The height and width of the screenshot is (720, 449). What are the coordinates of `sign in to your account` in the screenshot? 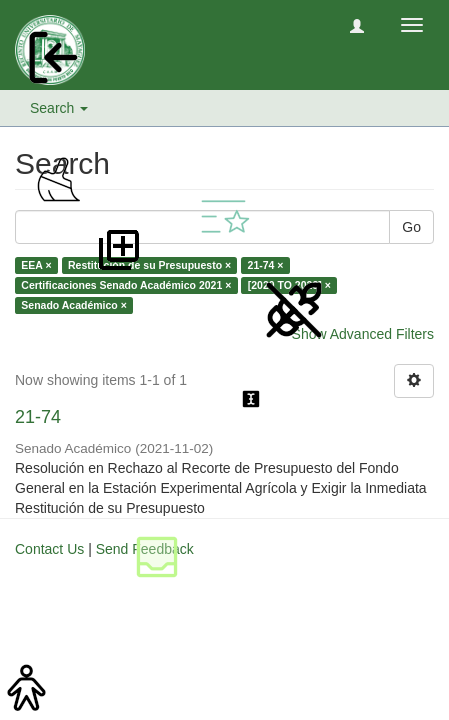 It's located at (51, 57).